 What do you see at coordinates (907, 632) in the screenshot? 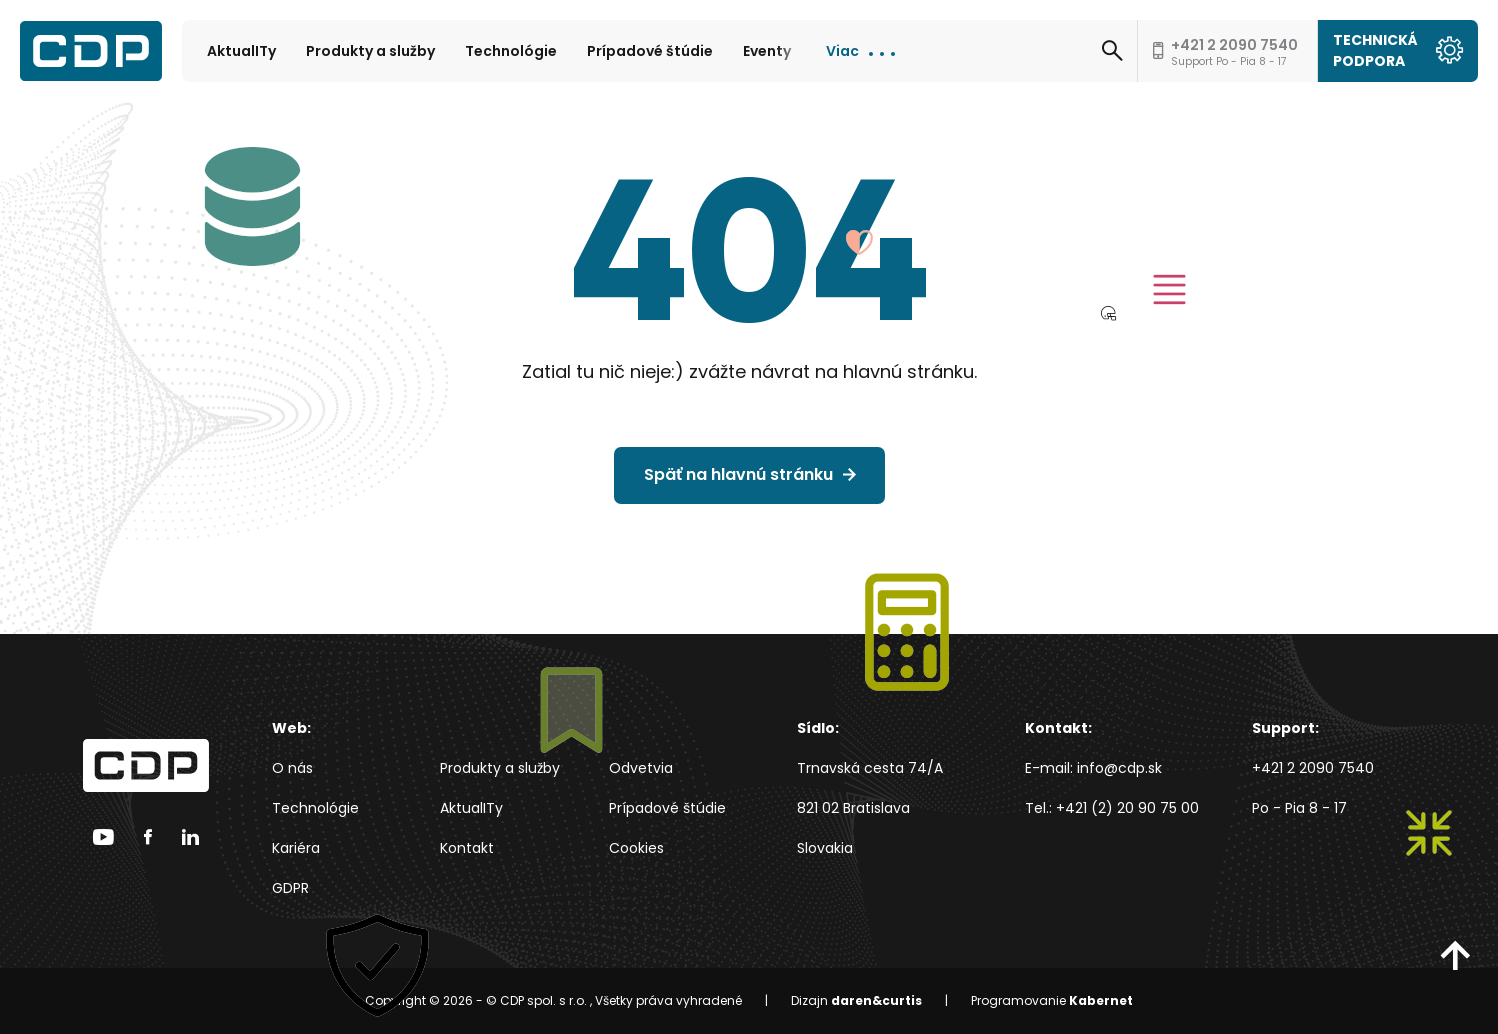
I see `open the calculator app` at bounding box center [907, 632].